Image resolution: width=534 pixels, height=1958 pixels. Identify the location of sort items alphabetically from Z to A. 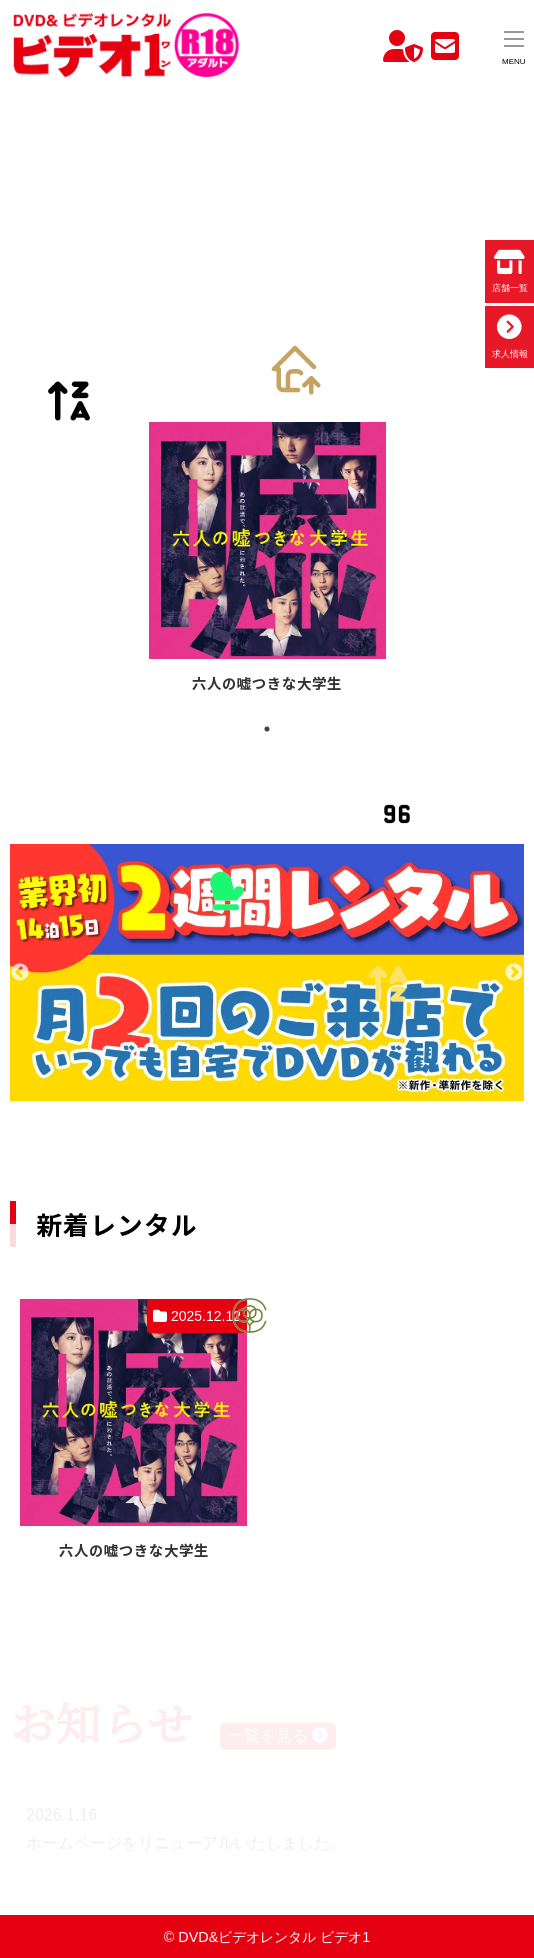
(69, 401).